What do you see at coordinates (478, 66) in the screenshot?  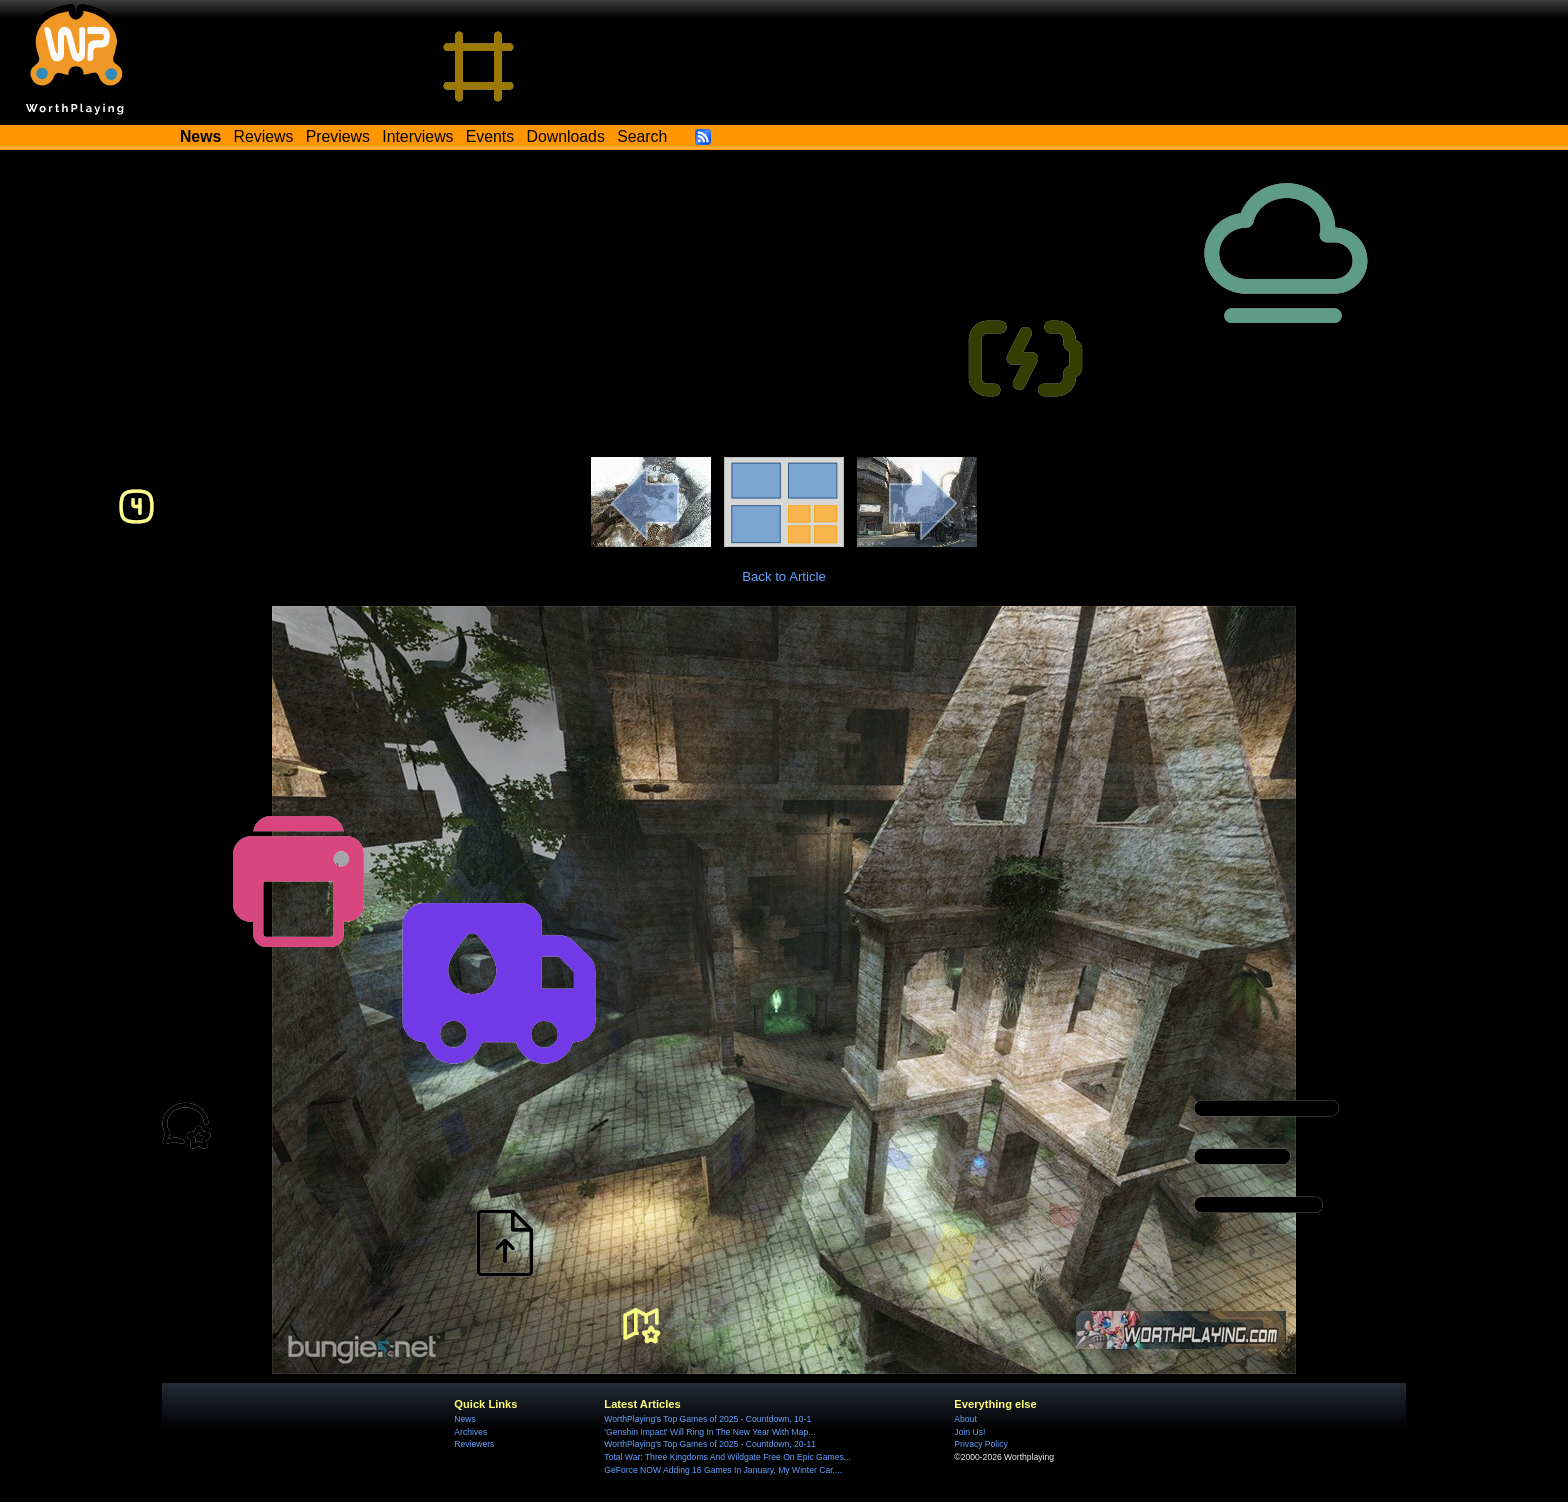 I see `access frame or artboard settings` at bounding box center [478, 66].